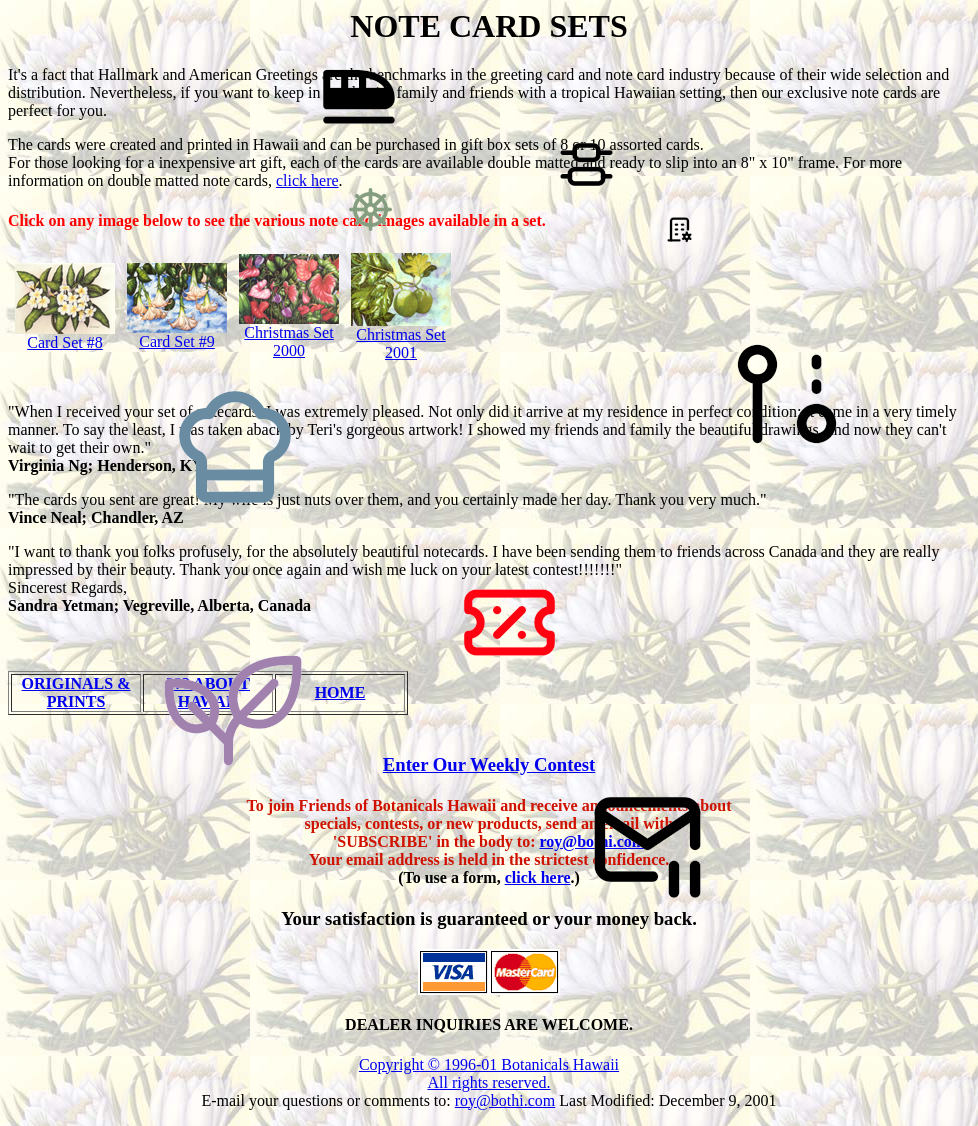 The image size is (978, 1126). I want to click on browse recipes or cooking content, so click(235, 447).